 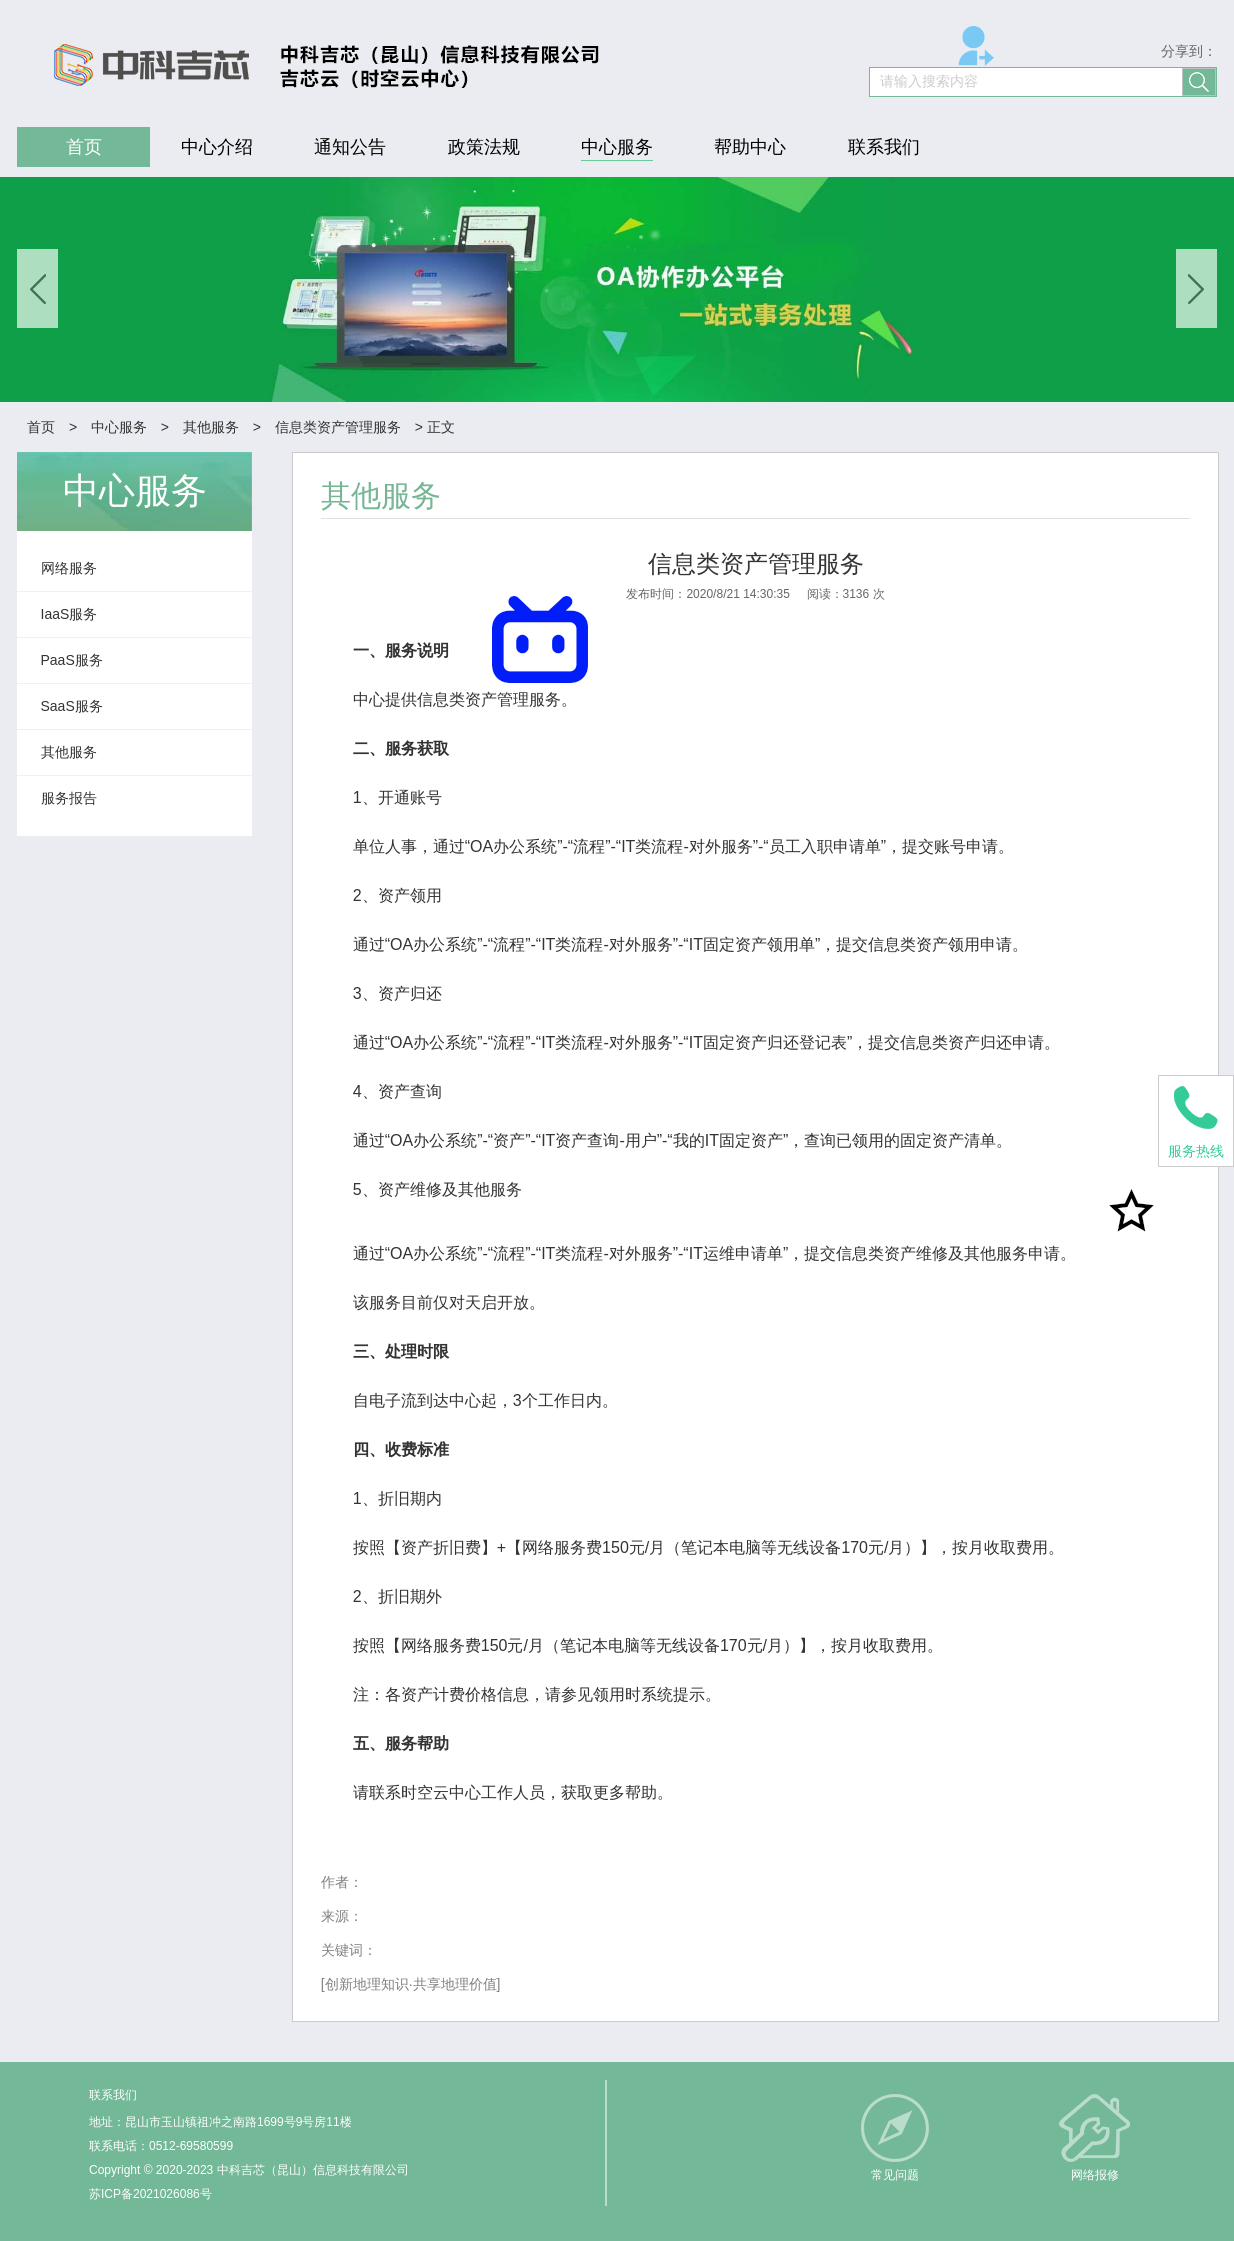 I want to click on open bilibili app, so click(x=540, y=644).